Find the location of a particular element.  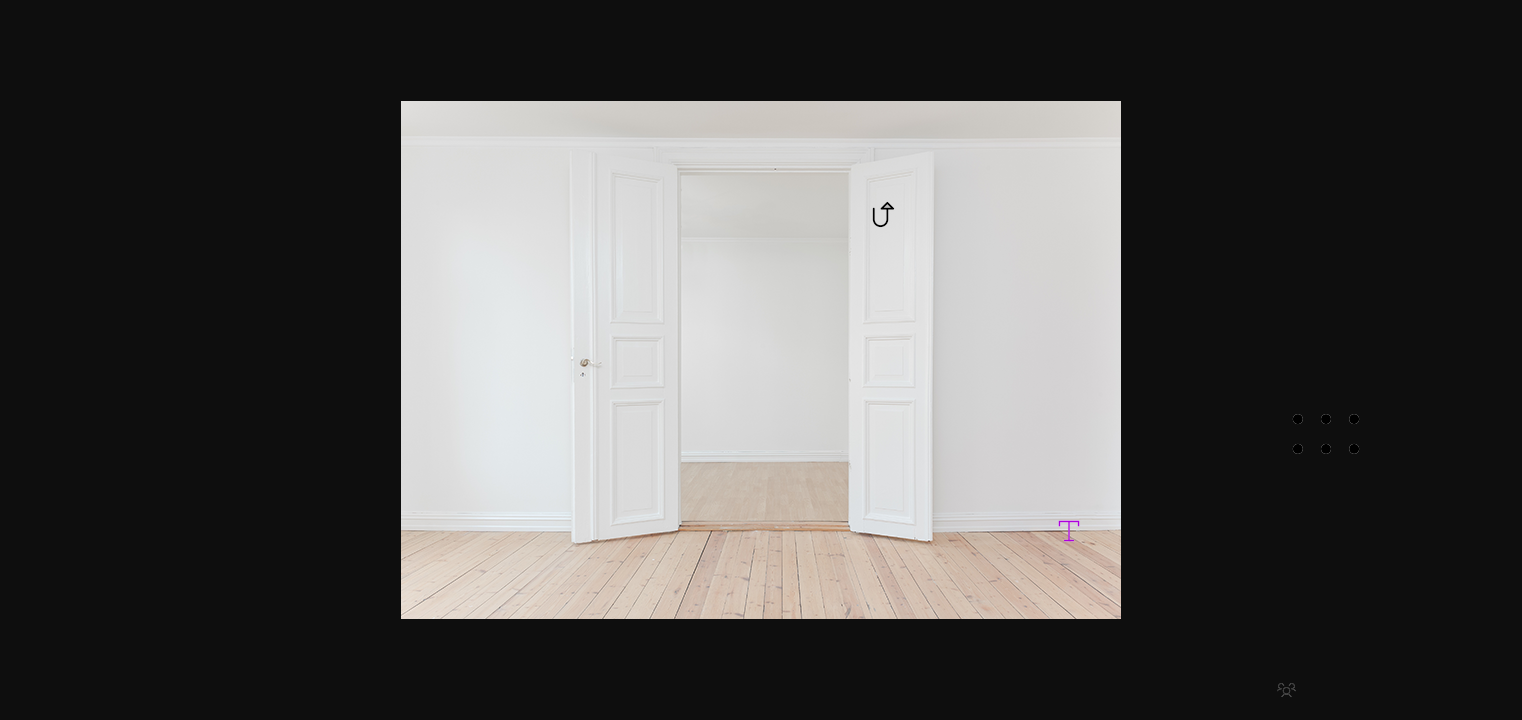

format text or change typography settings is located at coordinates (1069, 531).